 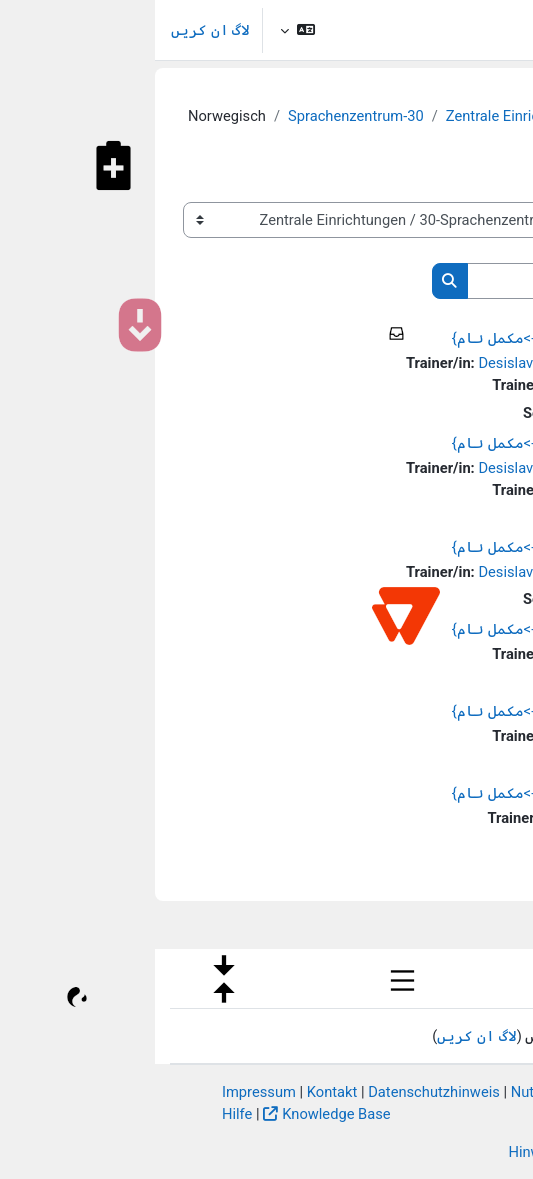 What do you see at coordinates (77, 997) in the screenshot?
I see `taichi programming language logo` at bounding box center [77, 997].